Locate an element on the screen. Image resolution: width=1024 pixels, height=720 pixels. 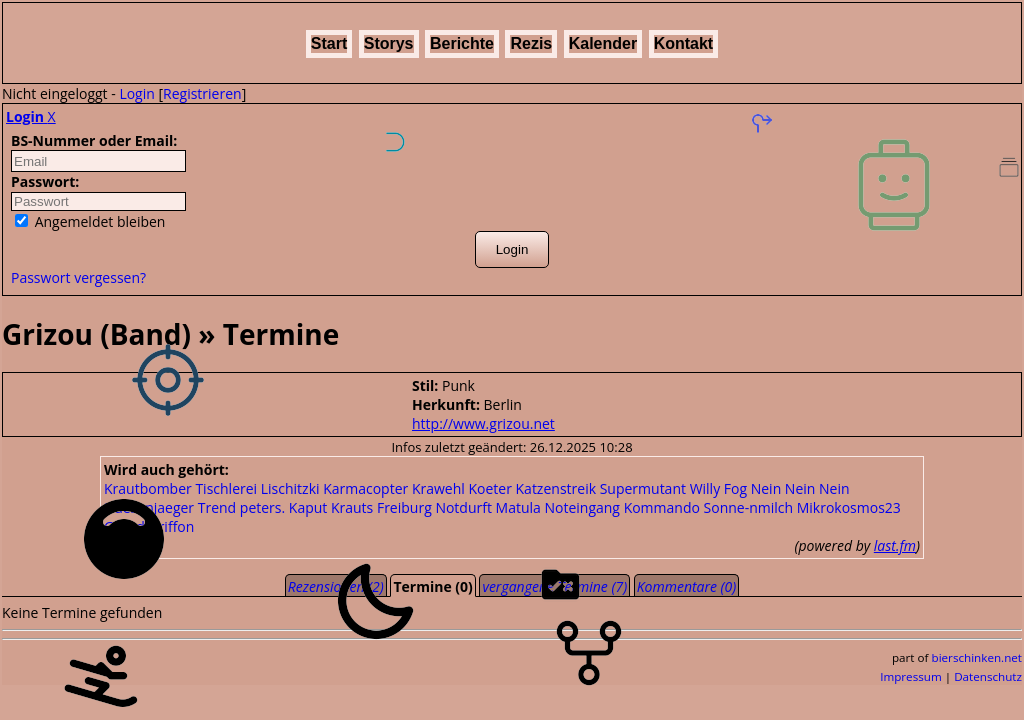
access skiing or winter sports activities is located at coordinates (101, 677).